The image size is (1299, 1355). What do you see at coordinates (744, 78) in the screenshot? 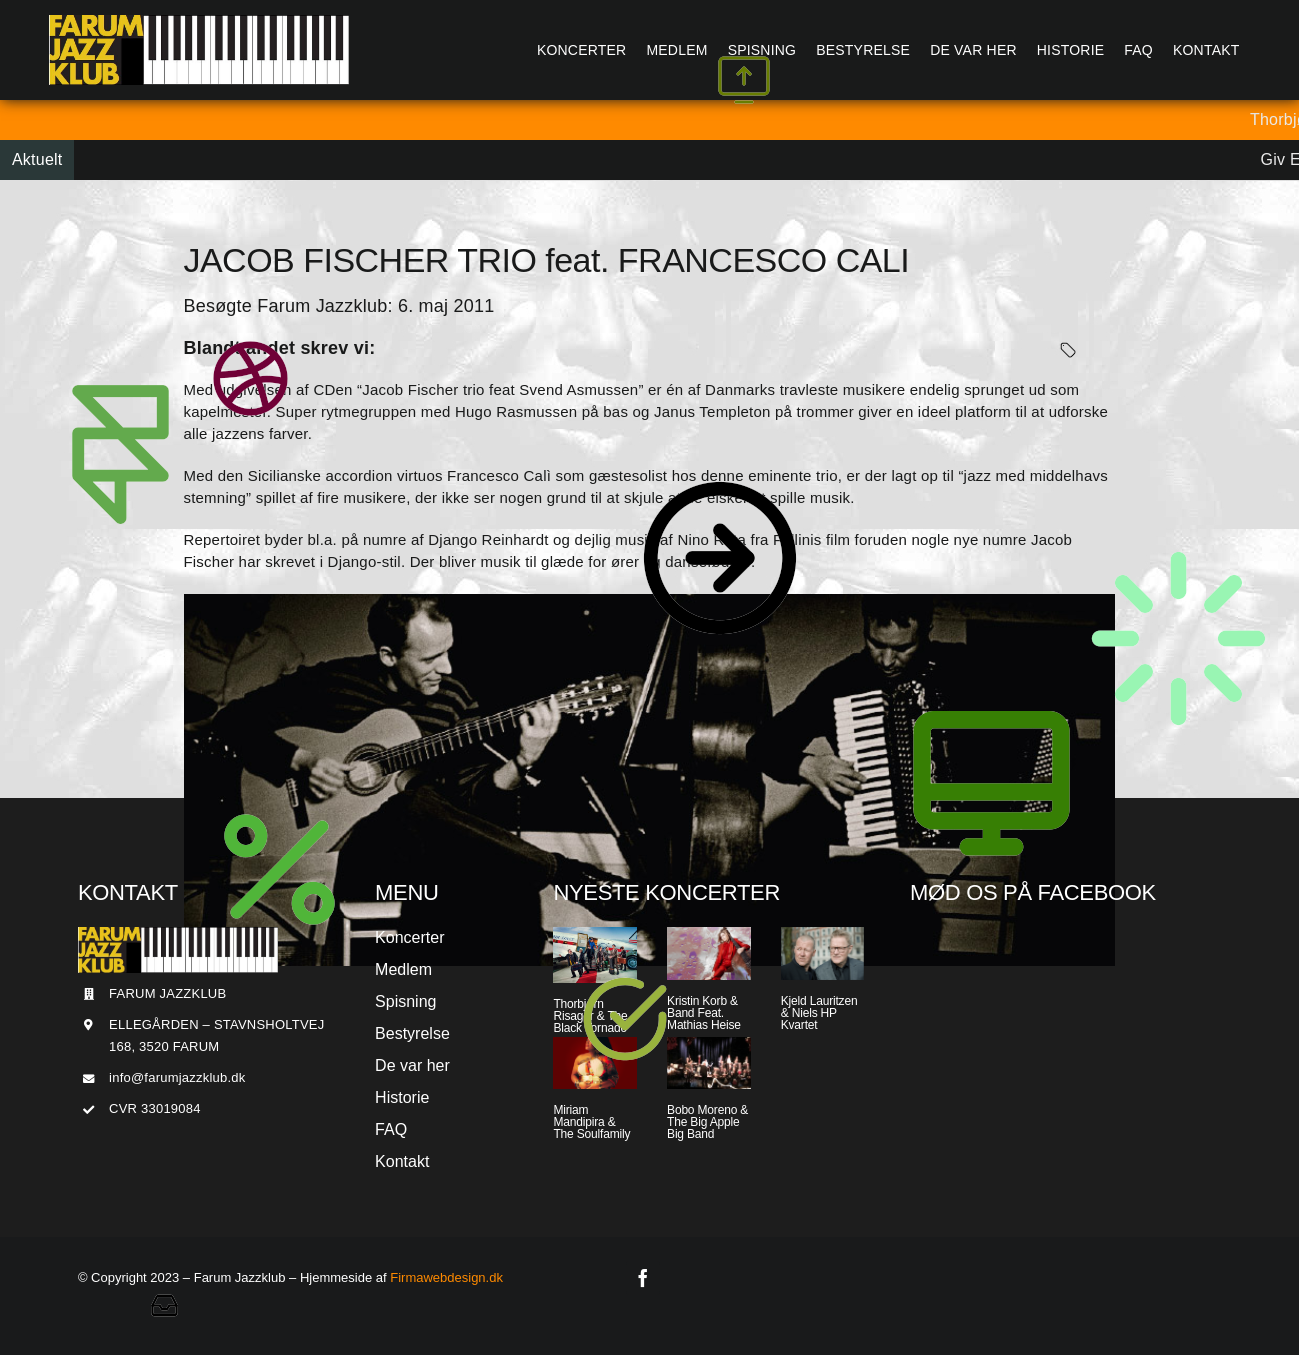
I see `upload file to display or screen` at bounding box center [744, 78].